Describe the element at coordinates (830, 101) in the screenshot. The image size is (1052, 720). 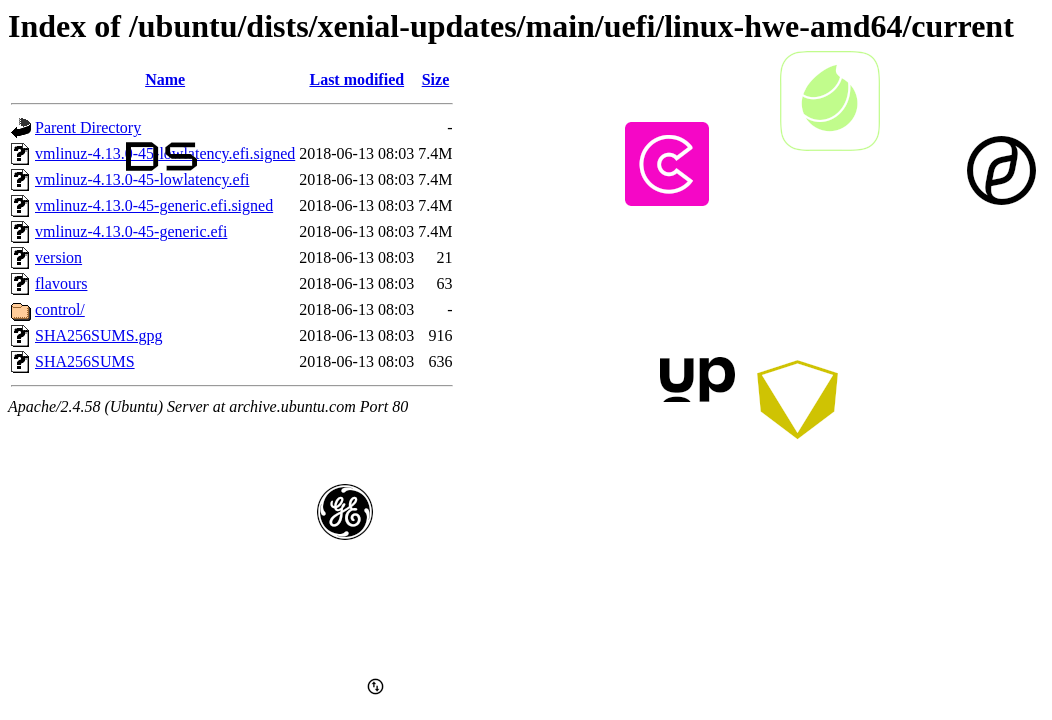
I see `open MediBang Paint app` at that location.